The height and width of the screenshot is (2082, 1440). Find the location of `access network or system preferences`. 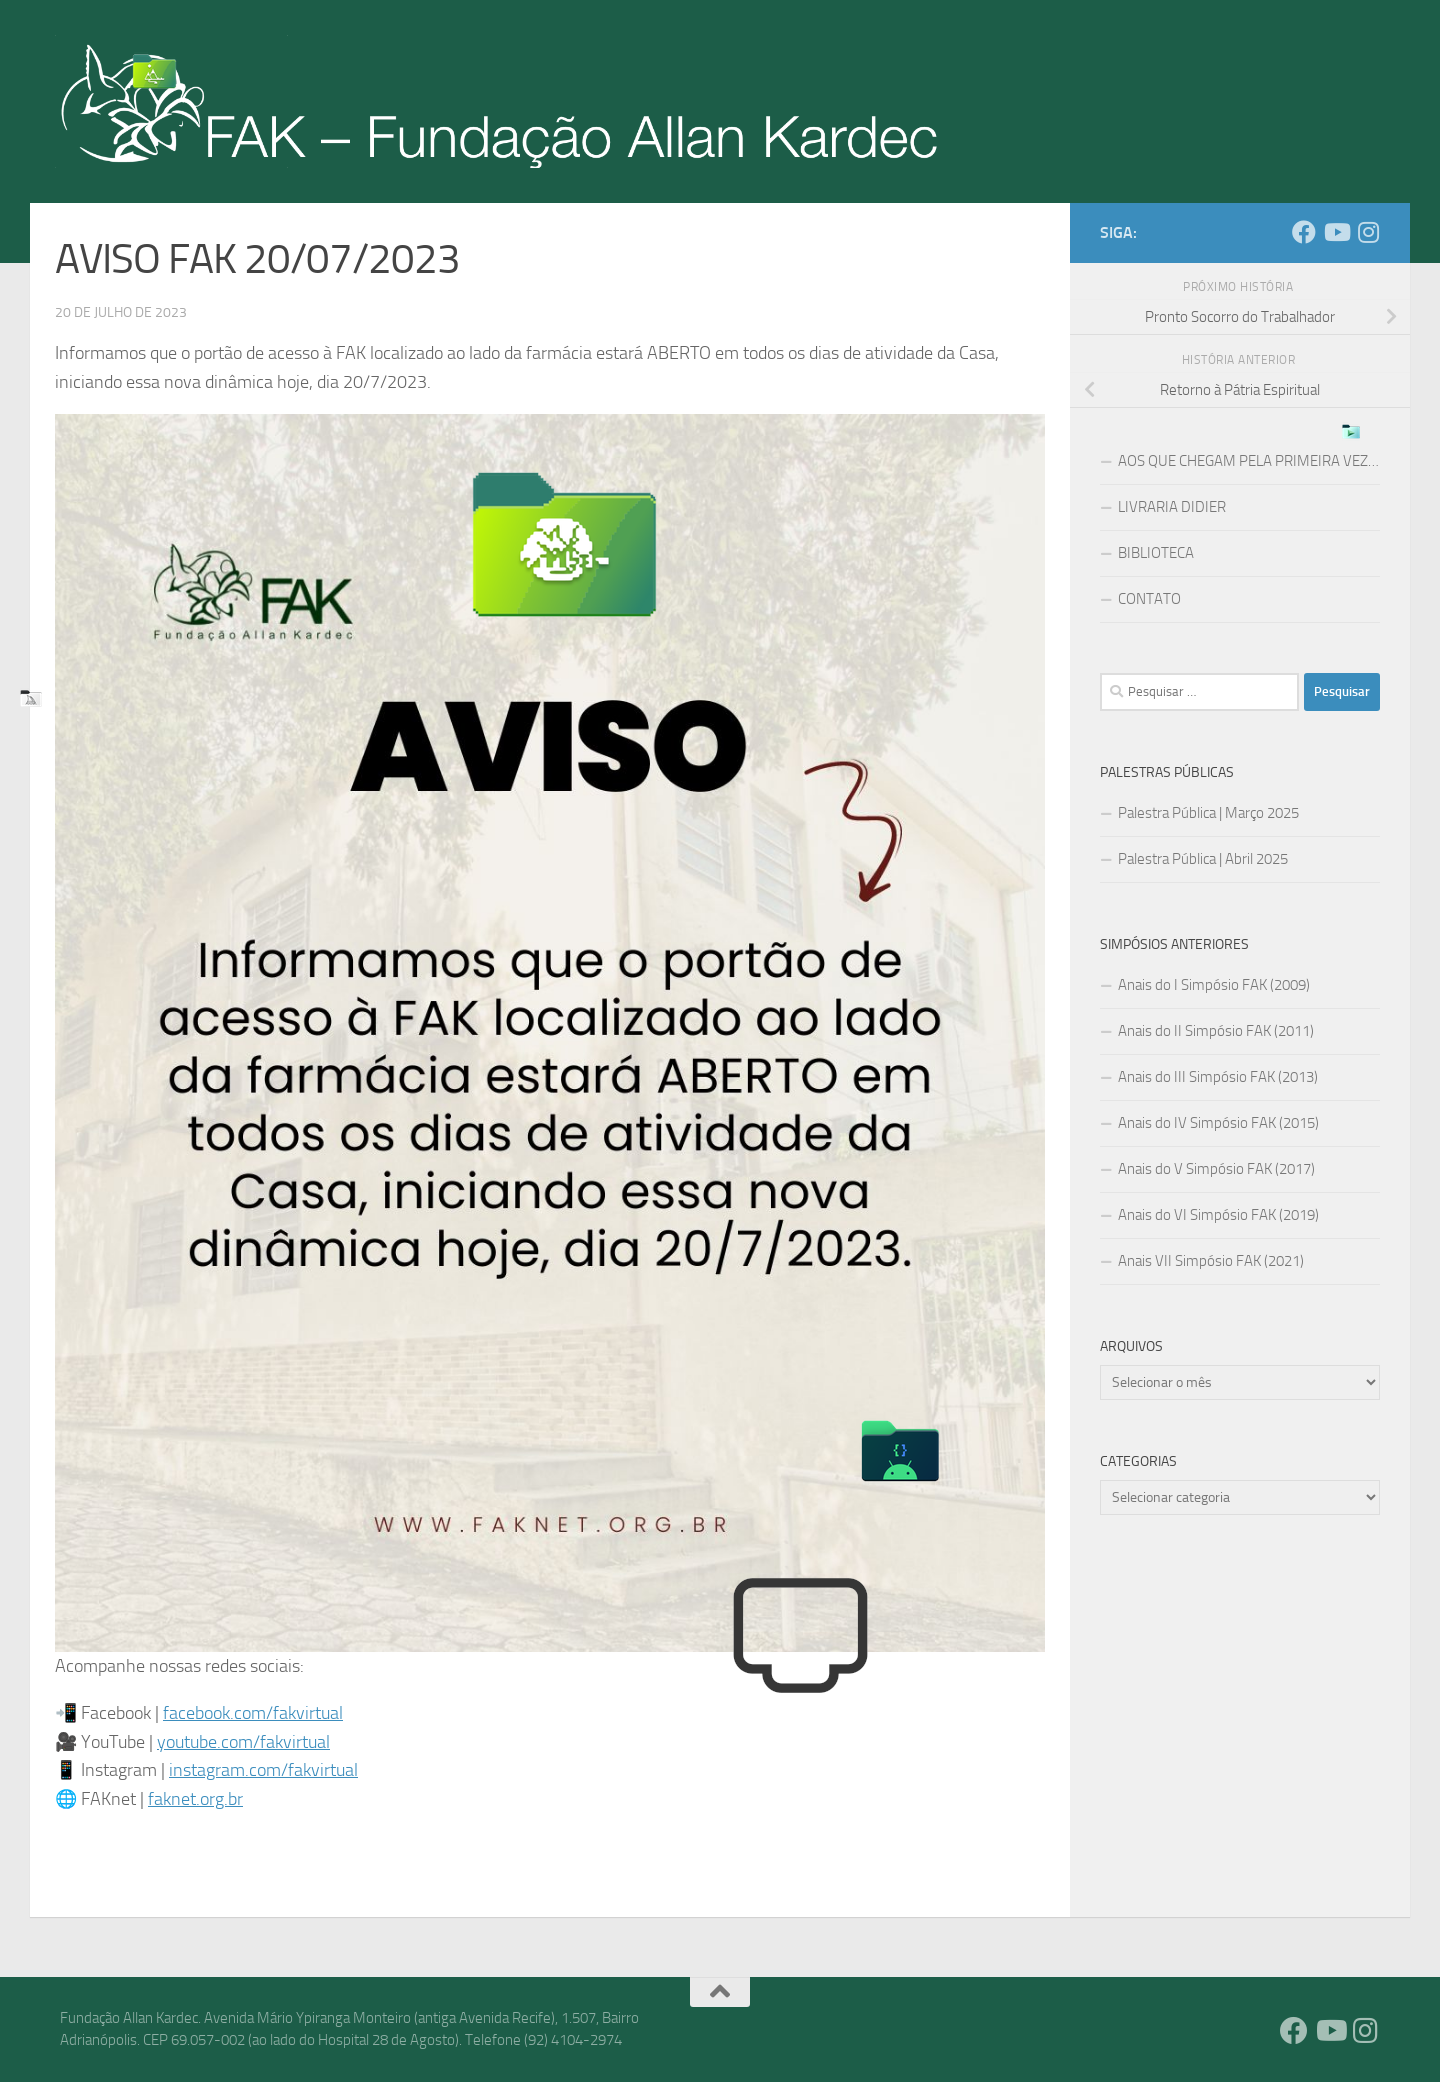

access network or system preferences is located at coordinates (800, 1635).